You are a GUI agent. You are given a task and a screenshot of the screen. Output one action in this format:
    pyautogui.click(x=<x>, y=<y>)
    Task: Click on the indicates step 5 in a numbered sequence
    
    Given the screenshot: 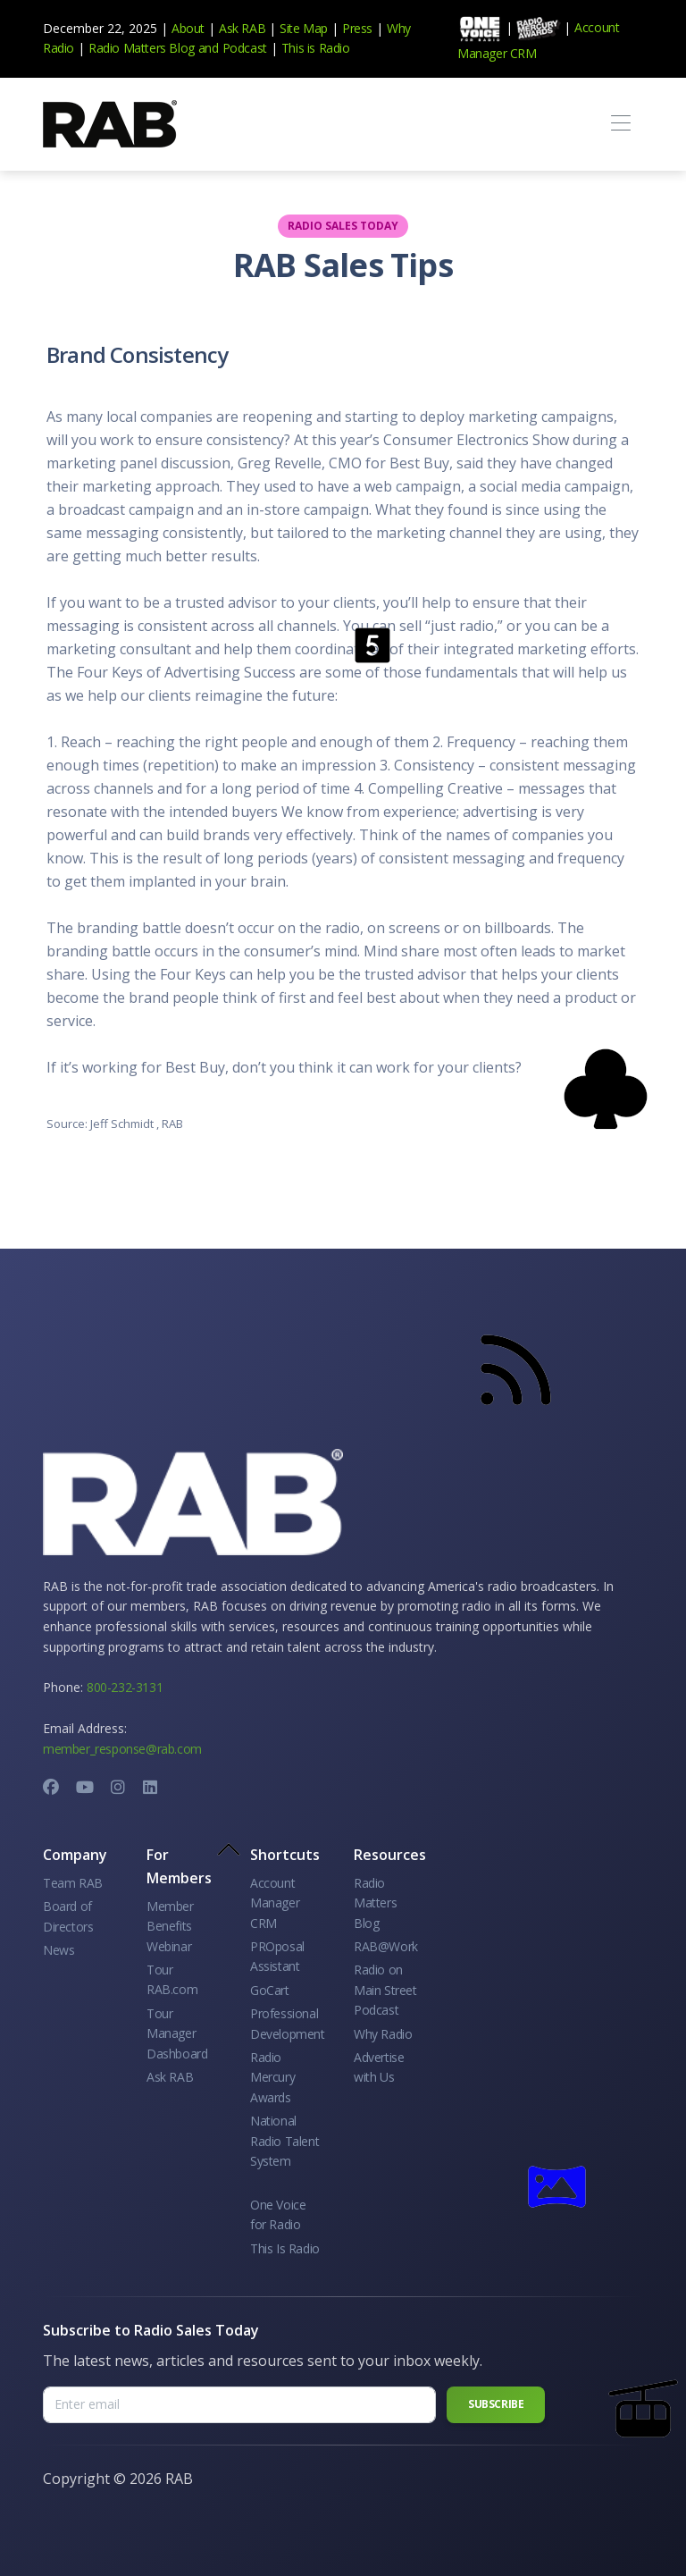 What is the action you would take?
    pyautogui.click(x=372, y=645)
    